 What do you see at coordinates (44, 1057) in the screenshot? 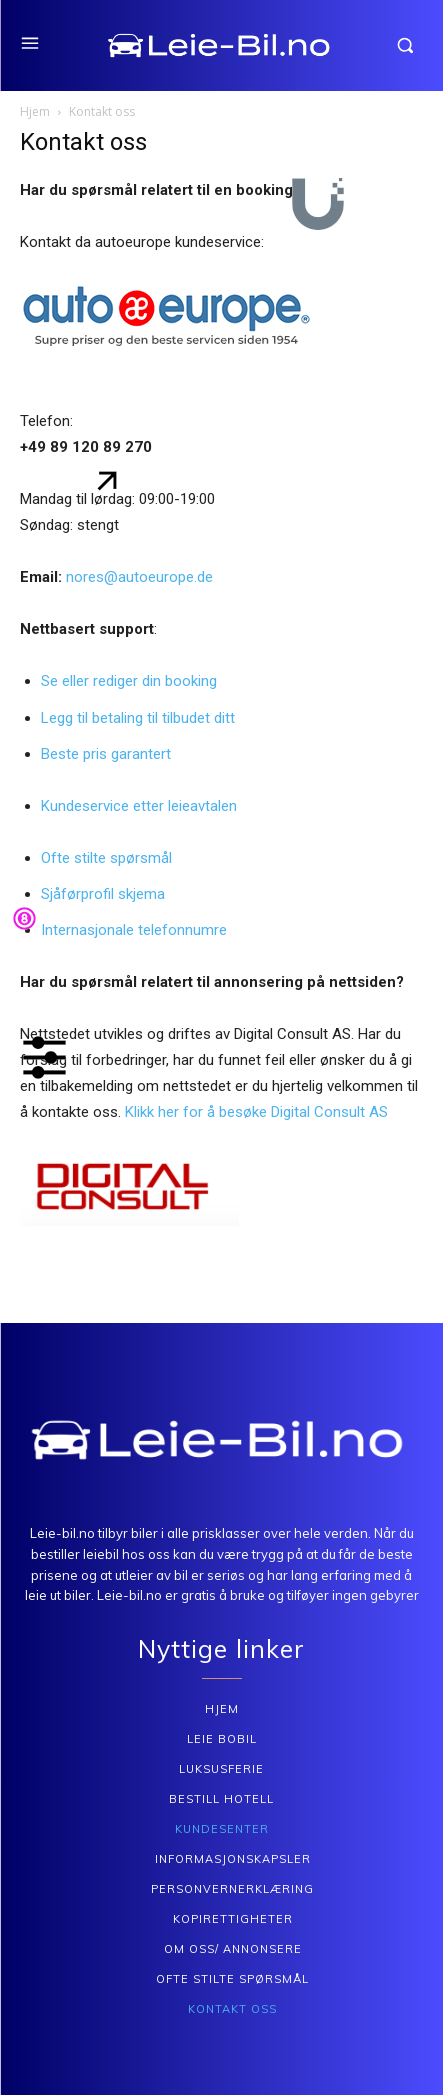
I see `adjust audio or equalizer settings` at bounding box center [44, 1057].